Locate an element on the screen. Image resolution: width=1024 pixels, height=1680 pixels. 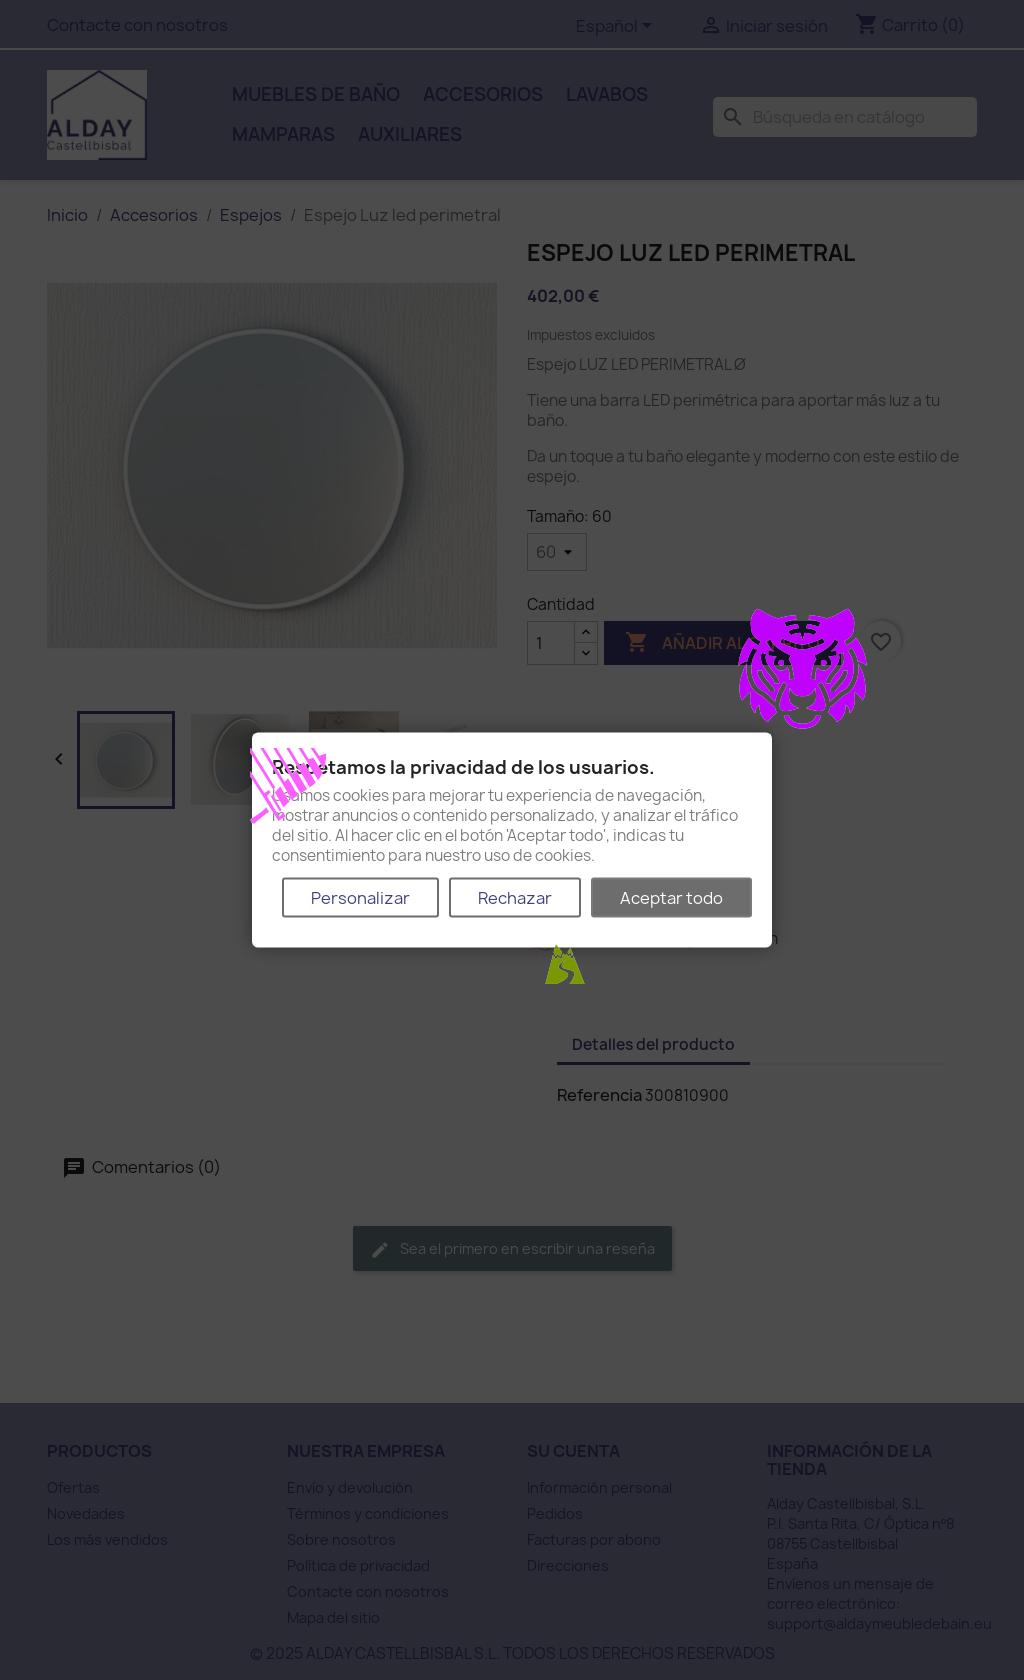
attack or combat action button is located at coordinates (288, 786).